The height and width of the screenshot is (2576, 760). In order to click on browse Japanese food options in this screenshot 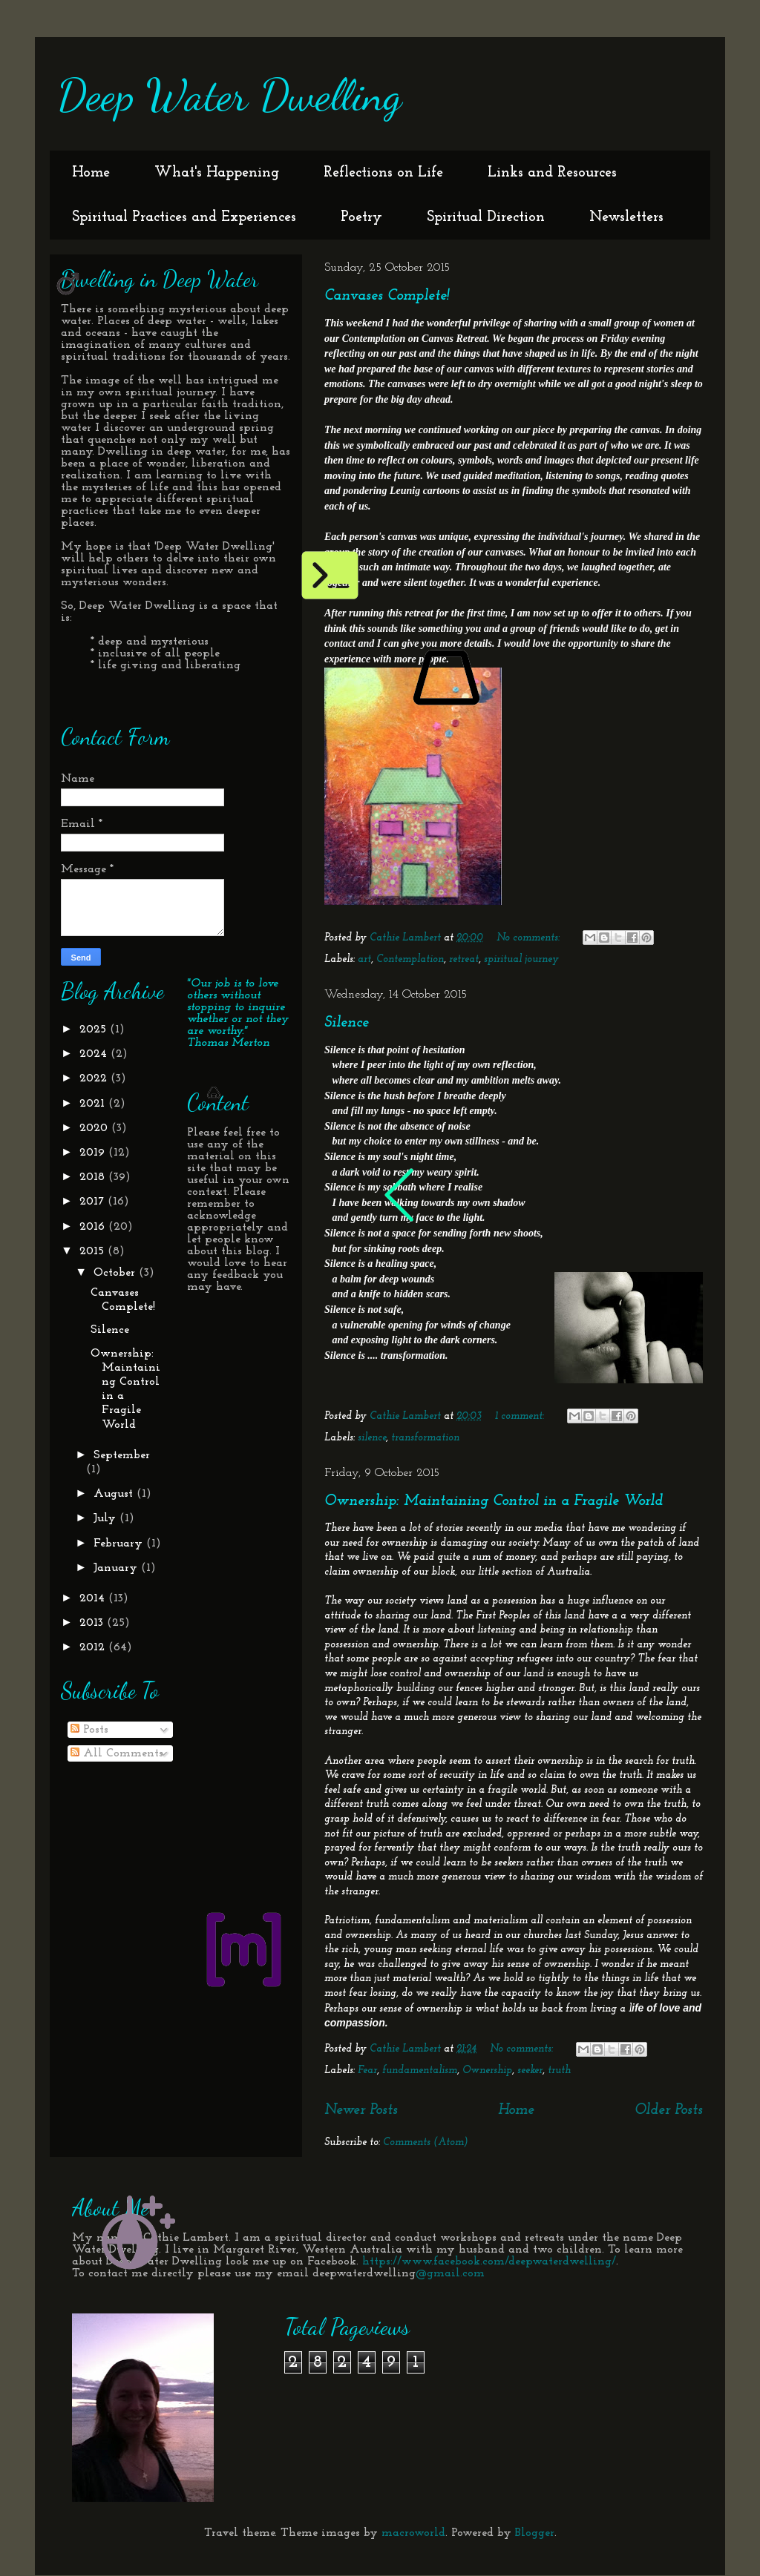, I will do `click(214, 1093)`.